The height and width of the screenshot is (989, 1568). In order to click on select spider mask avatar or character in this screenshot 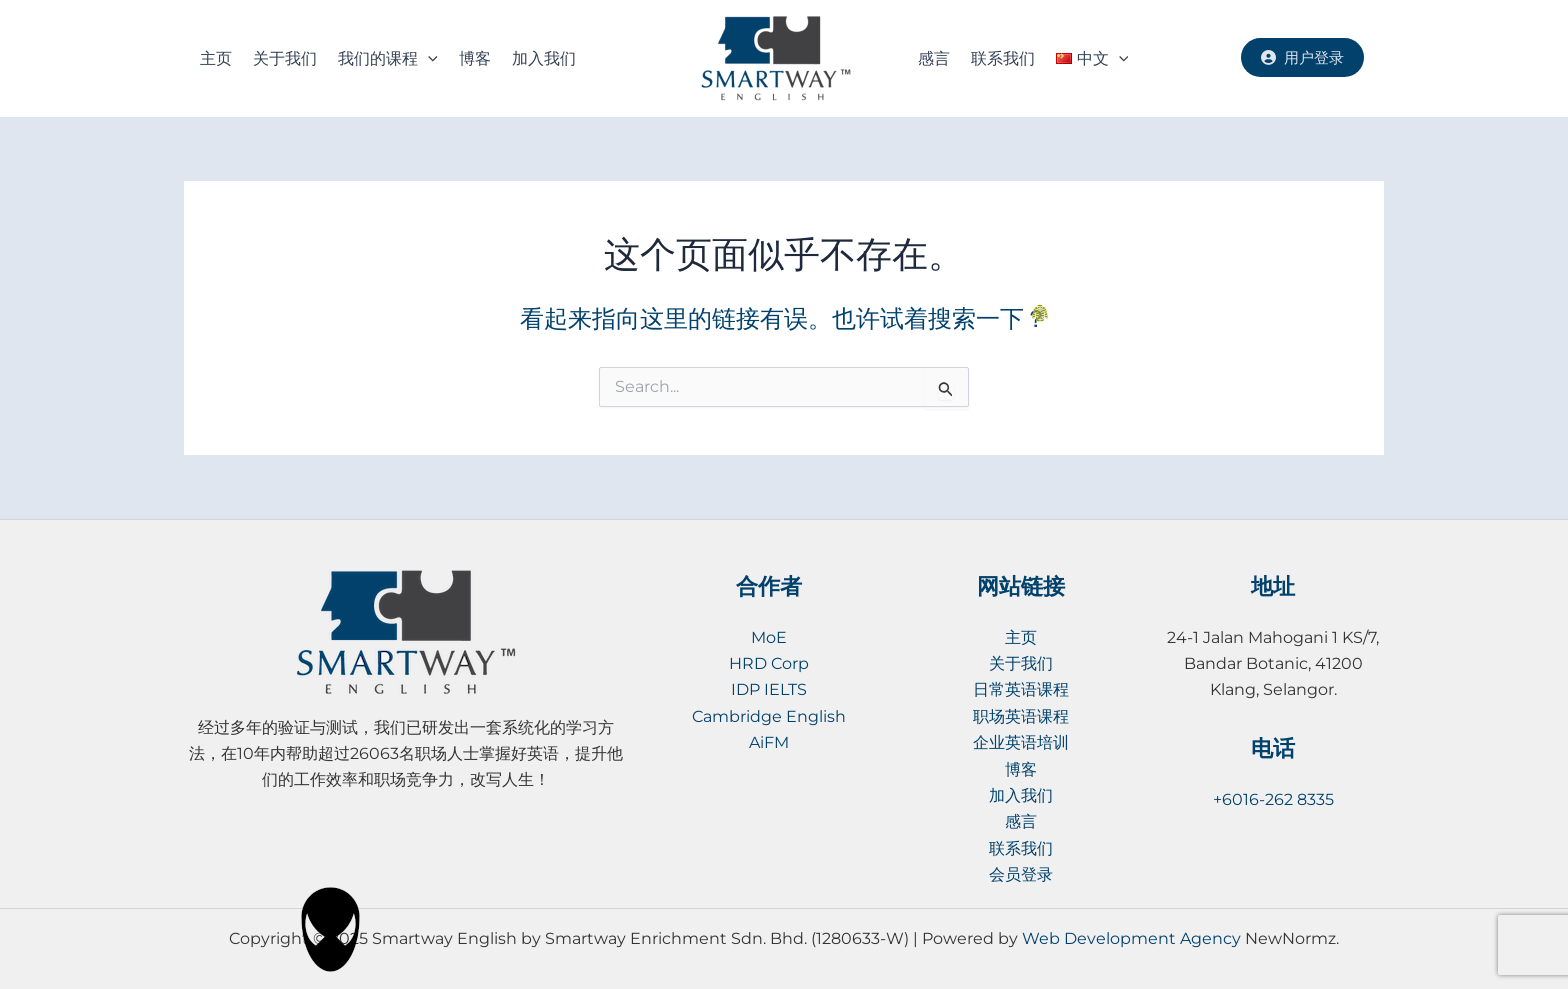, I will do `click(330, 929)`.